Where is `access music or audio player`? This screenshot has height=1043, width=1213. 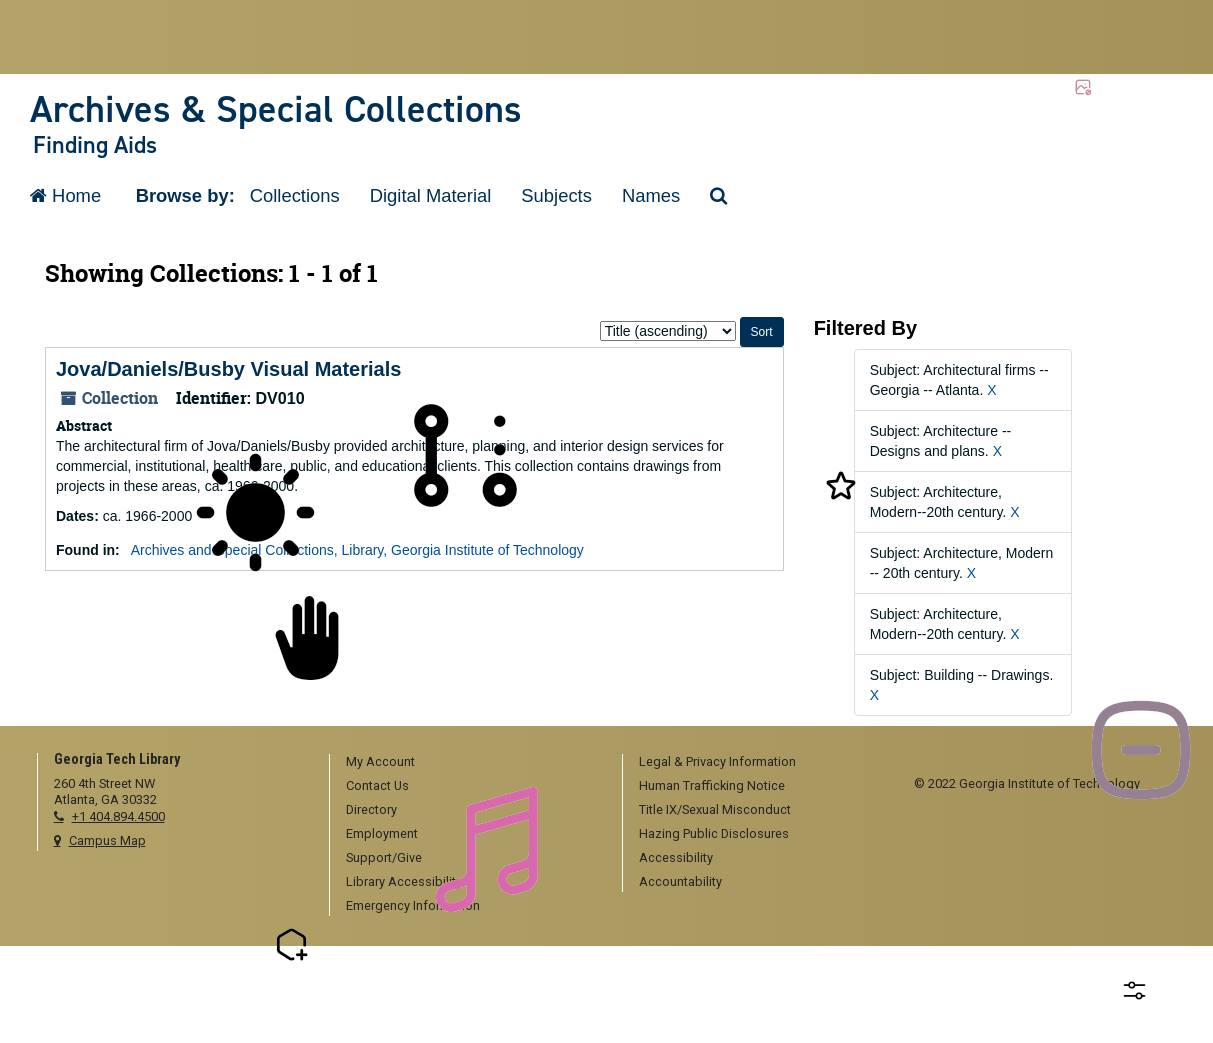
access music or audio player is located at coordinates (489, 849).